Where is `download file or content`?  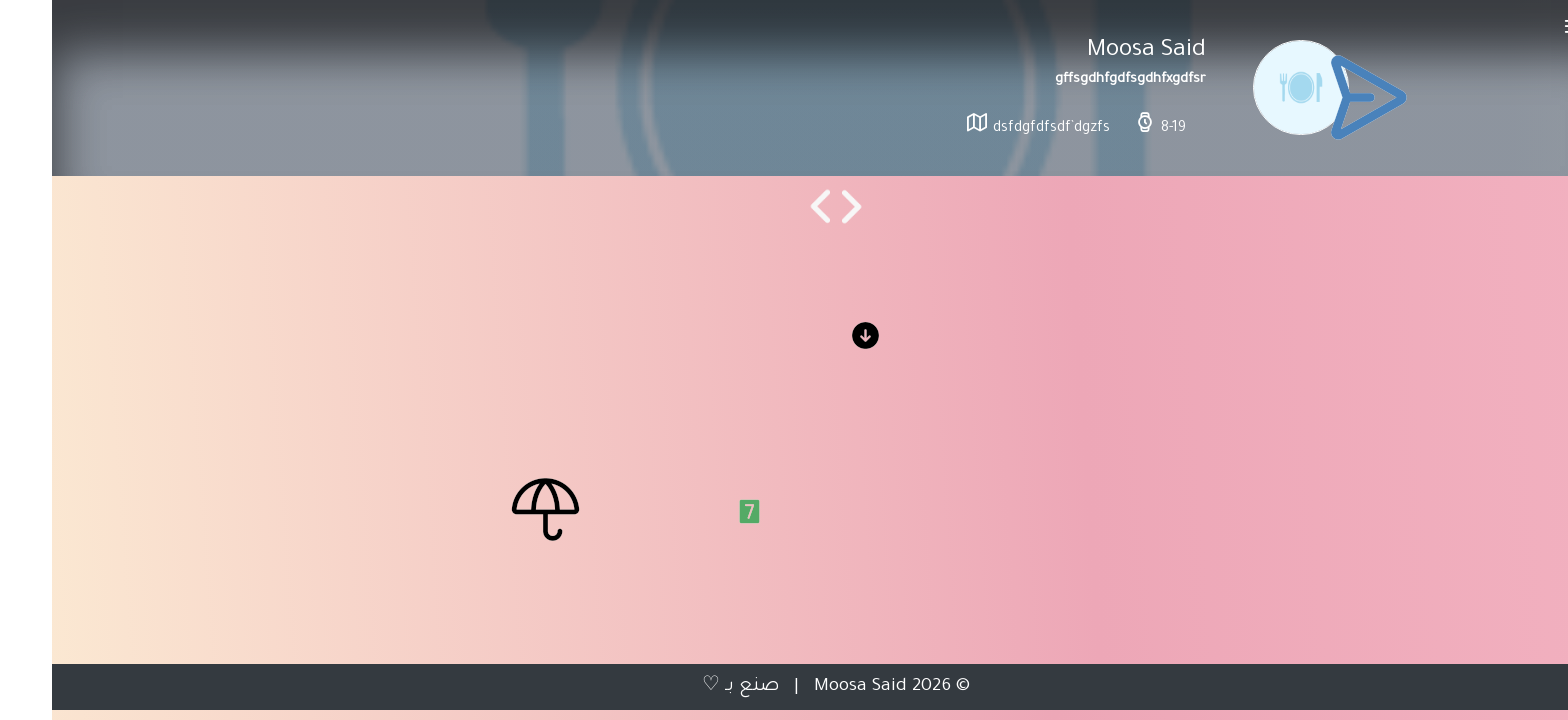
download file or content is located at coordinates (865, 335).